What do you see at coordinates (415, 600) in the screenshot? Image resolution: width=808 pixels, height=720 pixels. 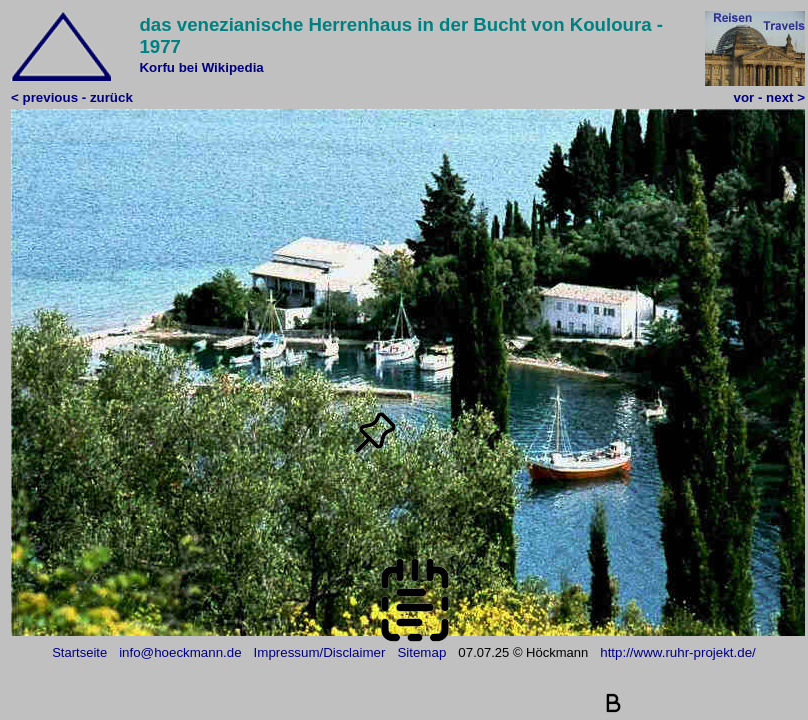 I see `draft or unsaved document` at bounding box center [415, 600].